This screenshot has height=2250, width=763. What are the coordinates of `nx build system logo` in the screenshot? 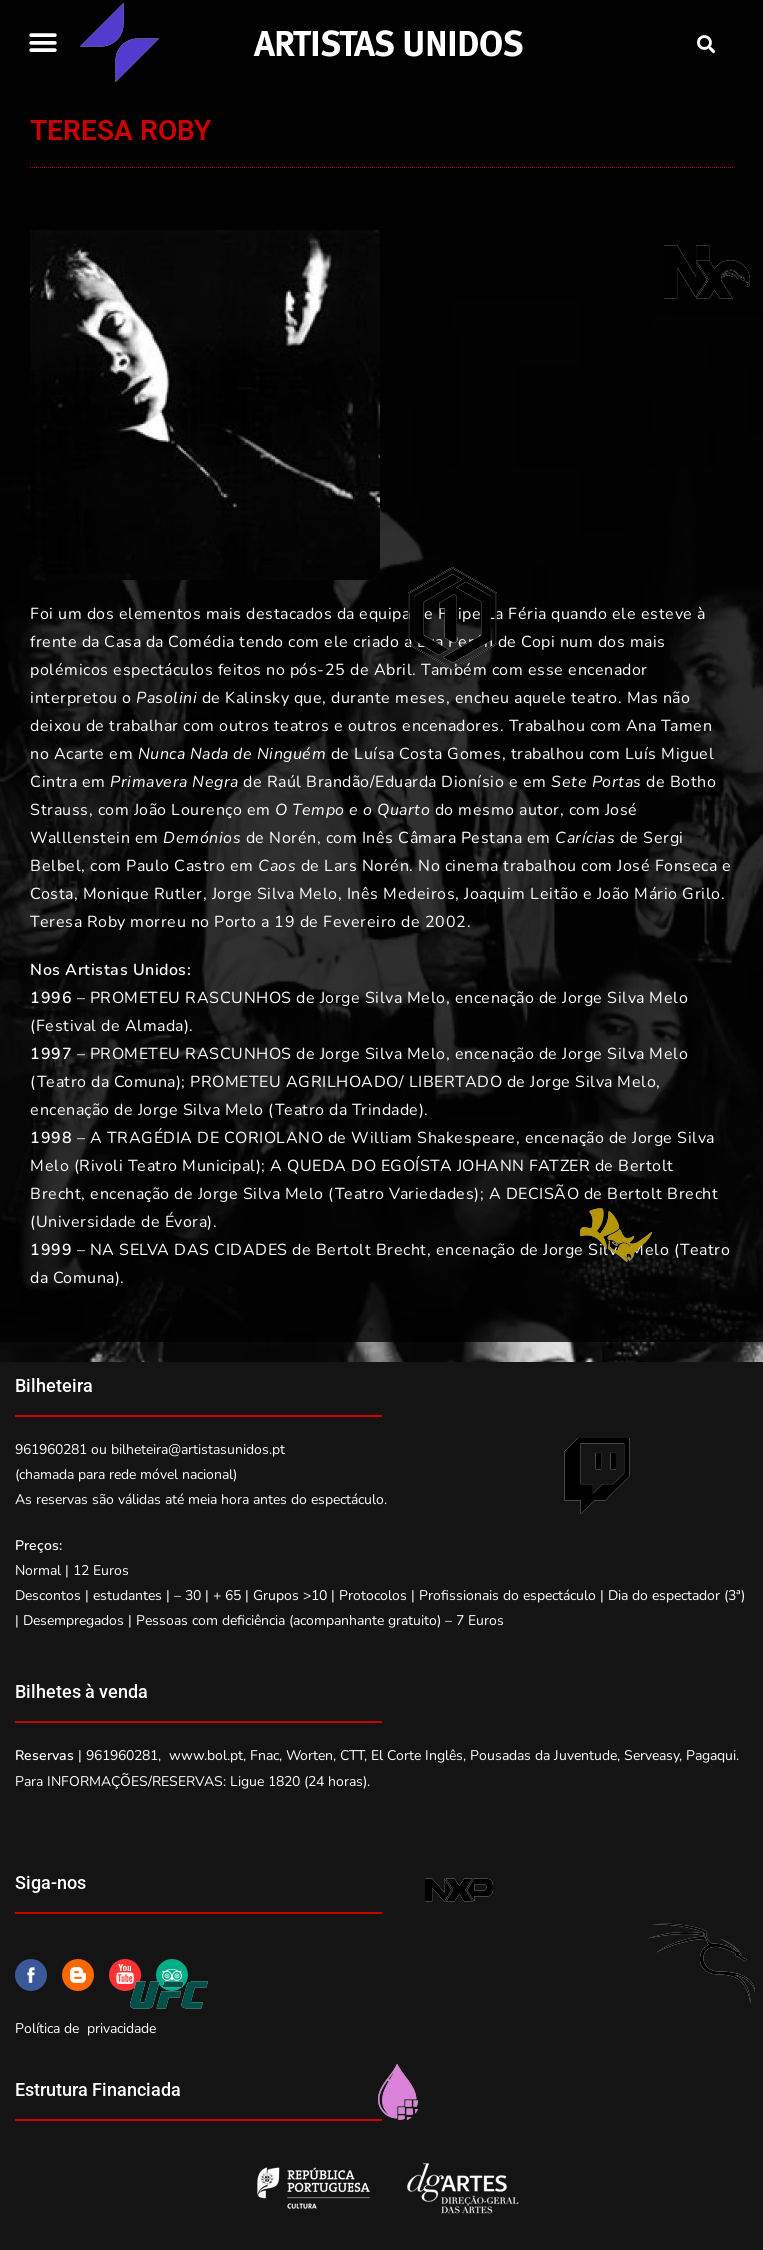 It's located at (707, 272).